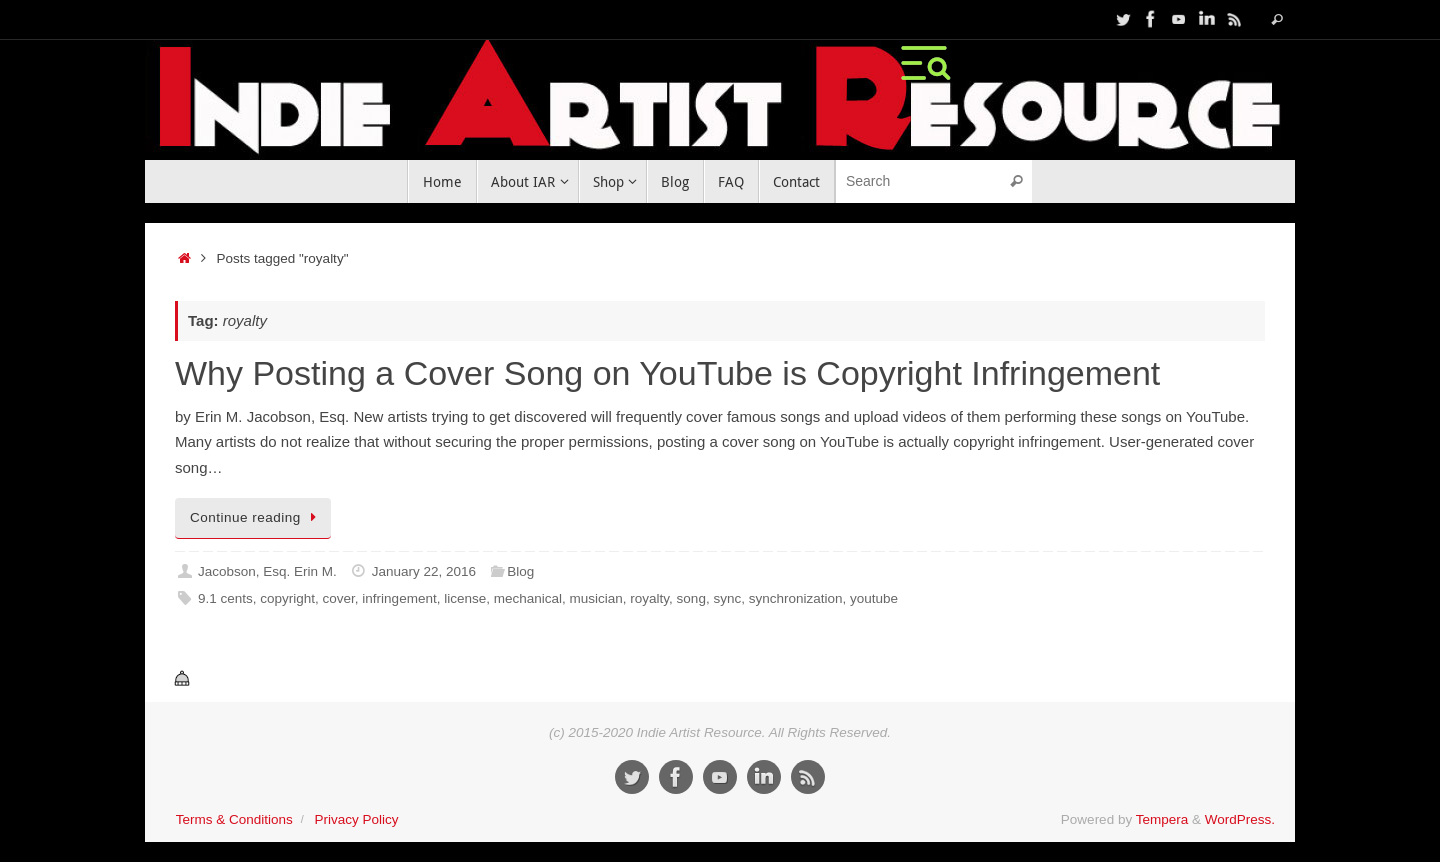 The image size is (1440, 862). Describe the element at coordinates (924, 63) in the screenshot. I see `search within a list or document` at that location.